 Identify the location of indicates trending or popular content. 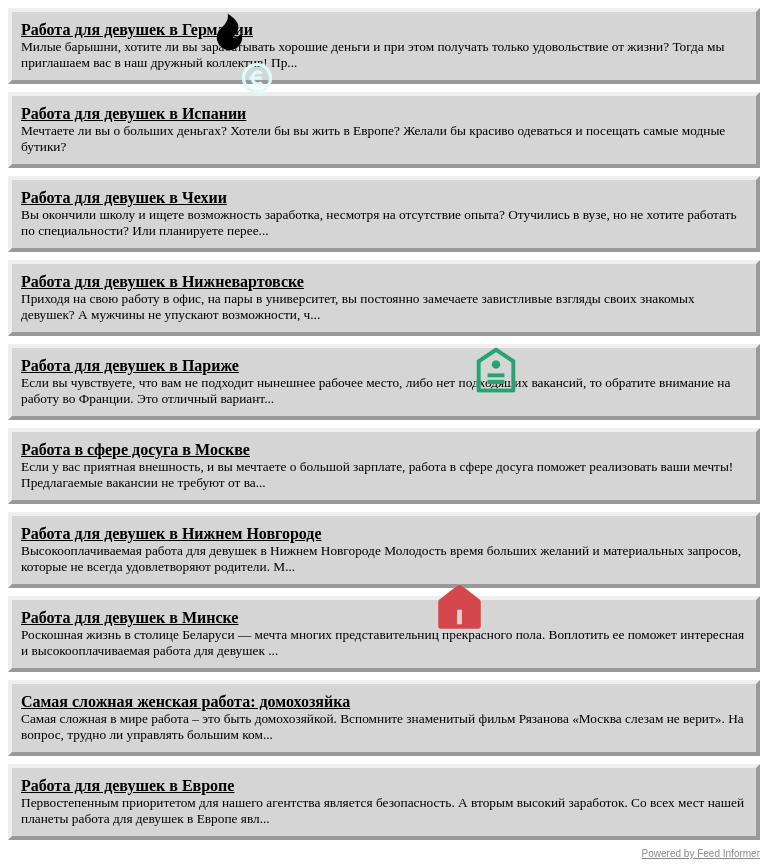
(229, 31).